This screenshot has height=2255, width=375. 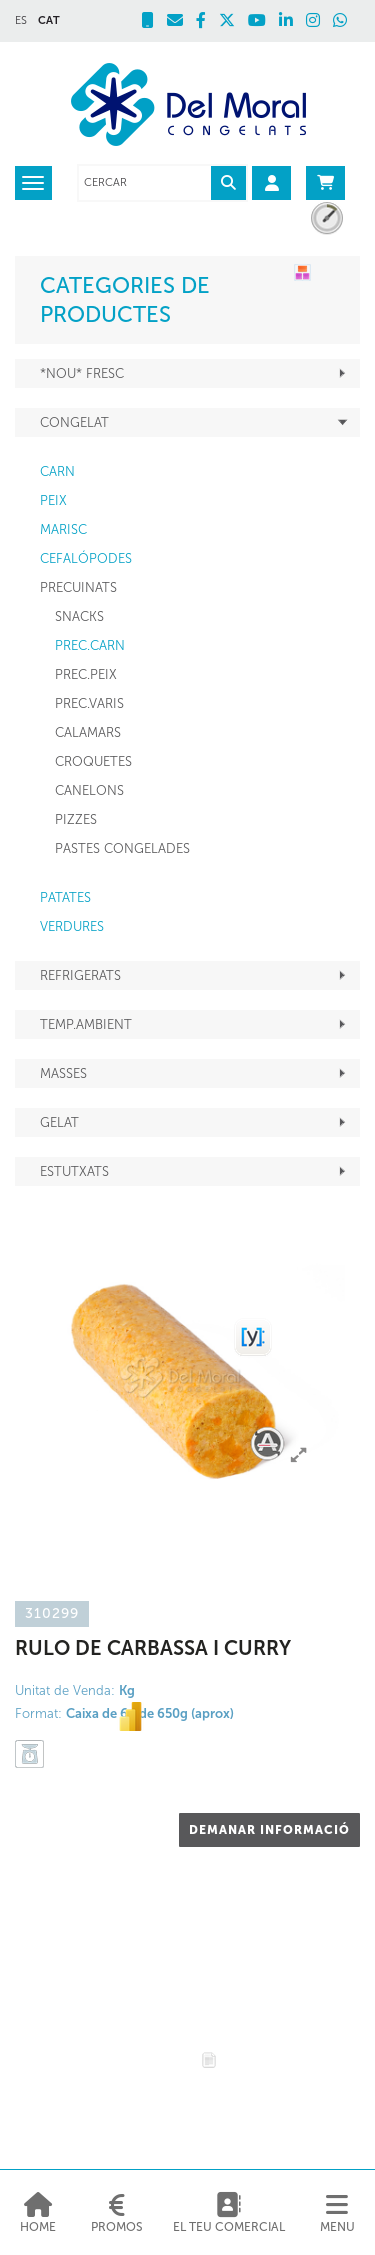 I want to click on open the software update manager, so click(x=267, y=1443).